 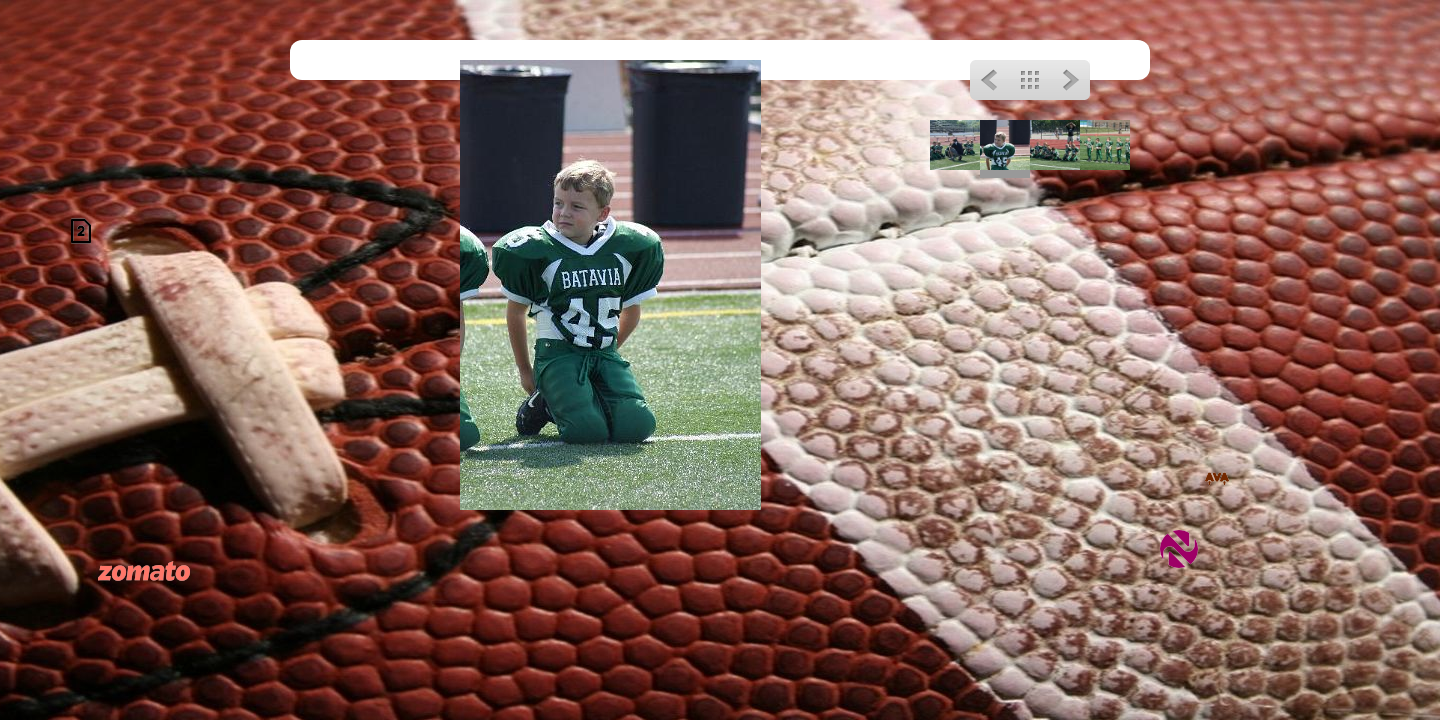 What do you see at coordinates (1217, 479) in the screenshot?
I see `AVA JavaScript testing framework logo` at bounding box center [1217, 479].